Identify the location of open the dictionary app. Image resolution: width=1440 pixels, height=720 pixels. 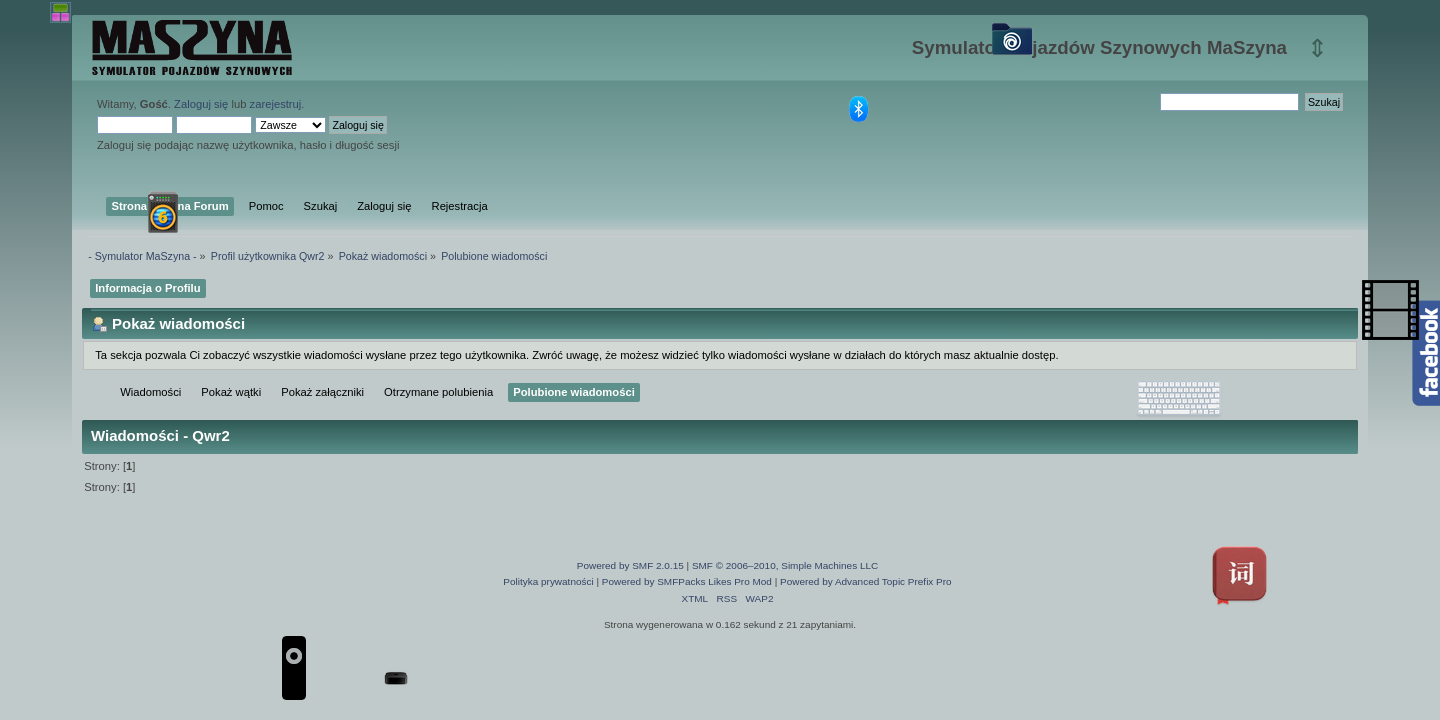
(1239, 573).